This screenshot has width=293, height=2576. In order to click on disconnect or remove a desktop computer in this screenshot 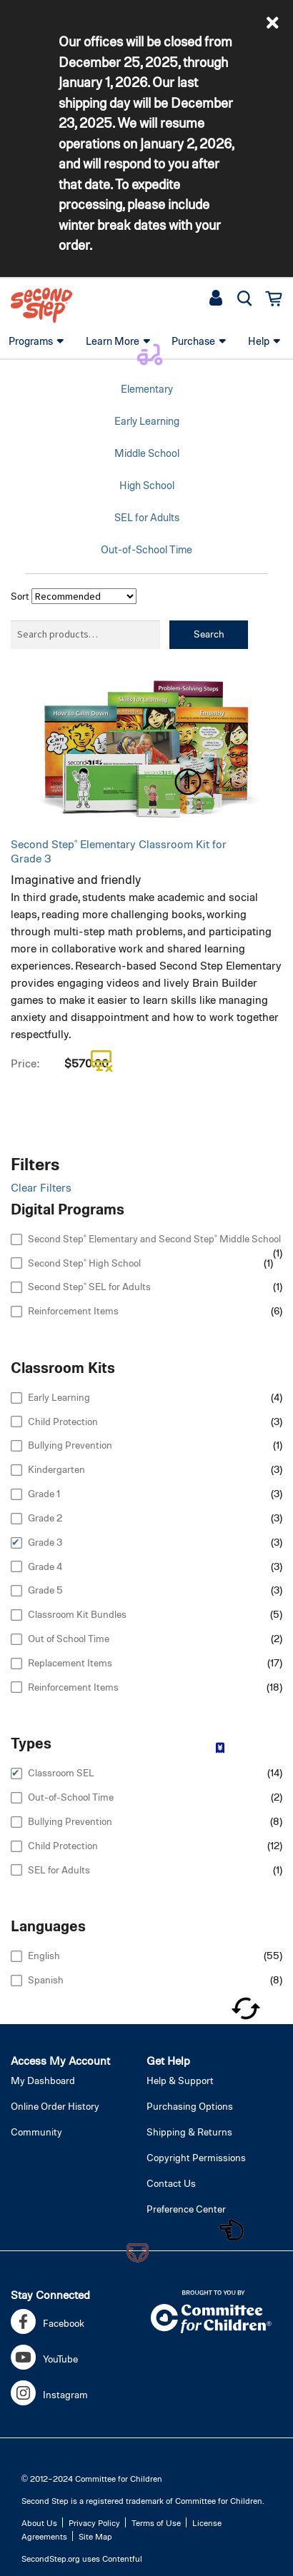, I will do `click(101, 1060)`.